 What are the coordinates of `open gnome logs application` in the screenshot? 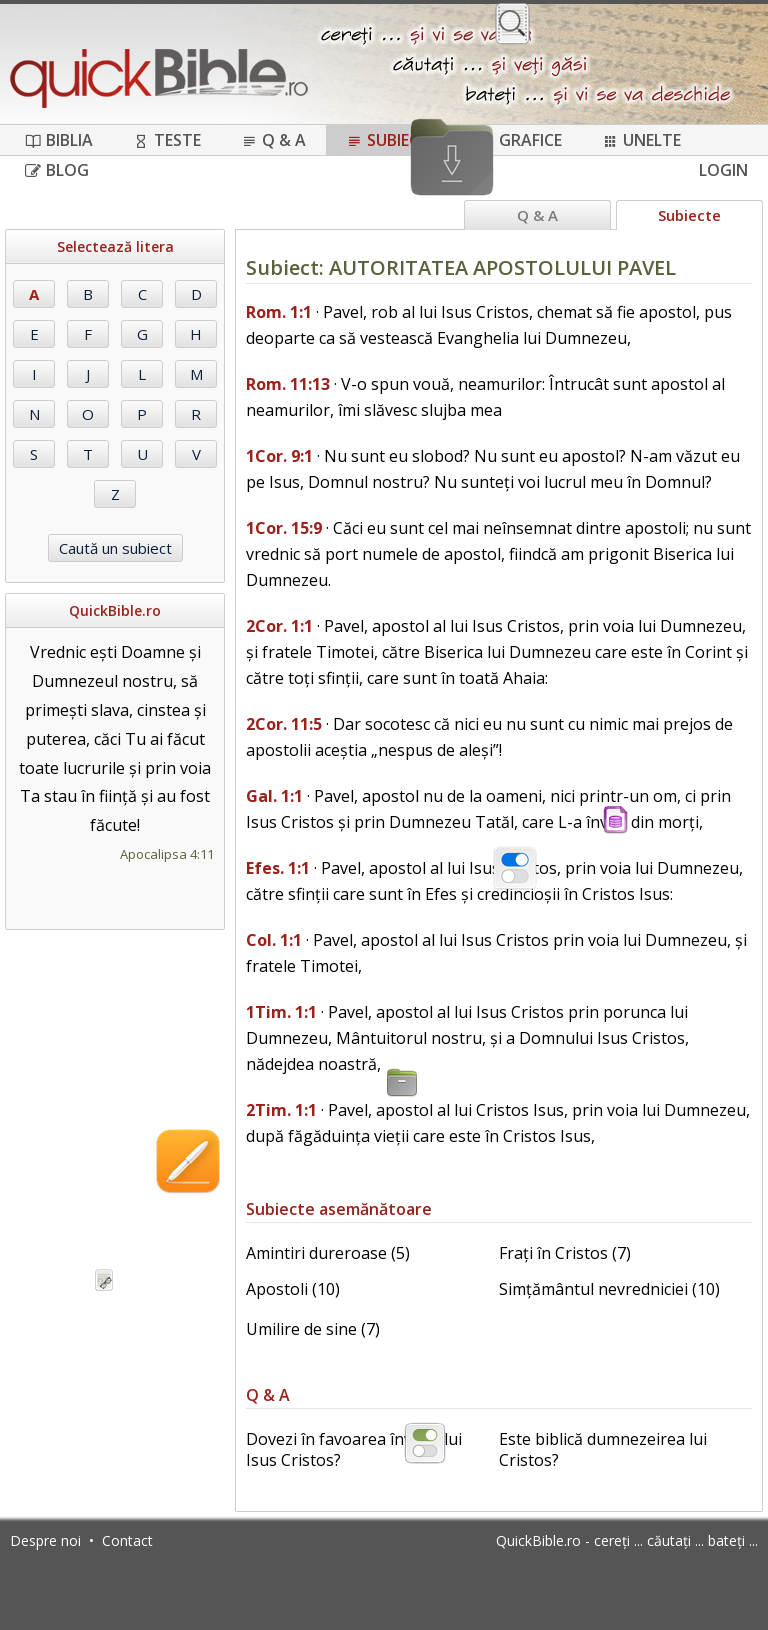 It's located at (512, 23).